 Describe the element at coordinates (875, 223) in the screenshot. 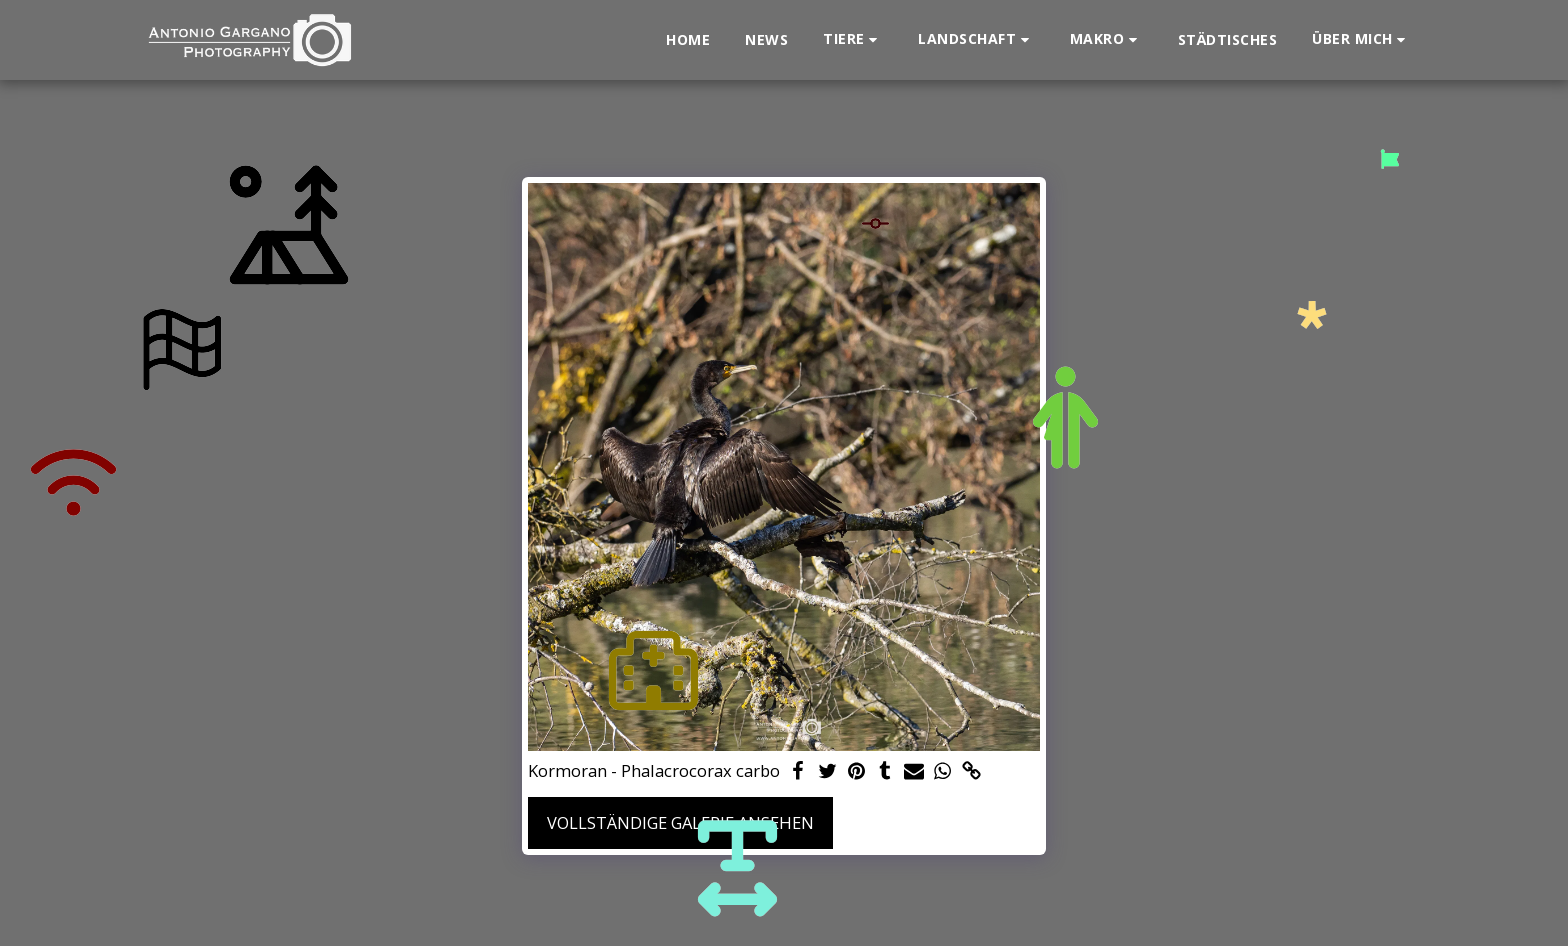

I see `view commit history on current branch` at that location.